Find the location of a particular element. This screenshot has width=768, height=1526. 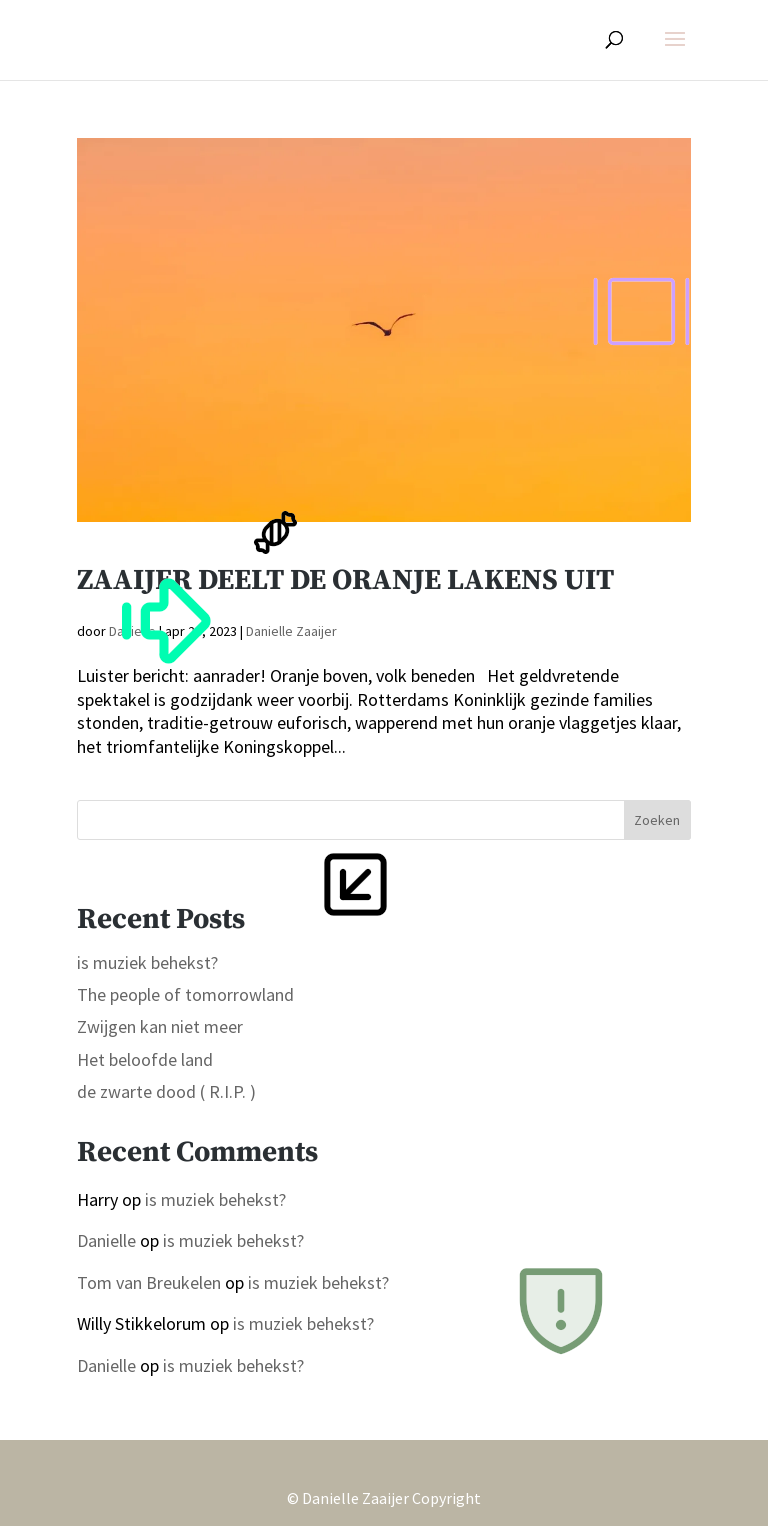

security warning or alert detected is located at coordinates (561, 1306).